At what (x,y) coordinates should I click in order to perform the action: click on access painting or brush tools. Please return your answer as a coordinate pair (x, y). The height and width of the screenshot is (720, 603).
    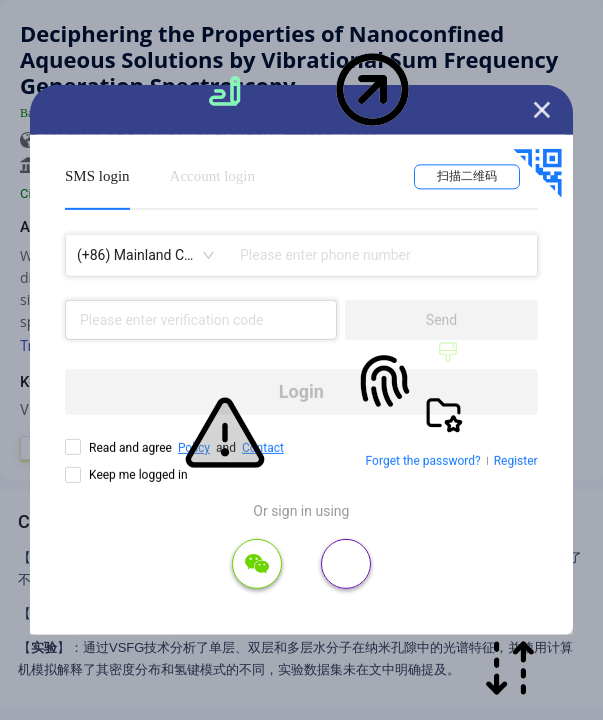
    Looking at the image, I should click on (448, 352).